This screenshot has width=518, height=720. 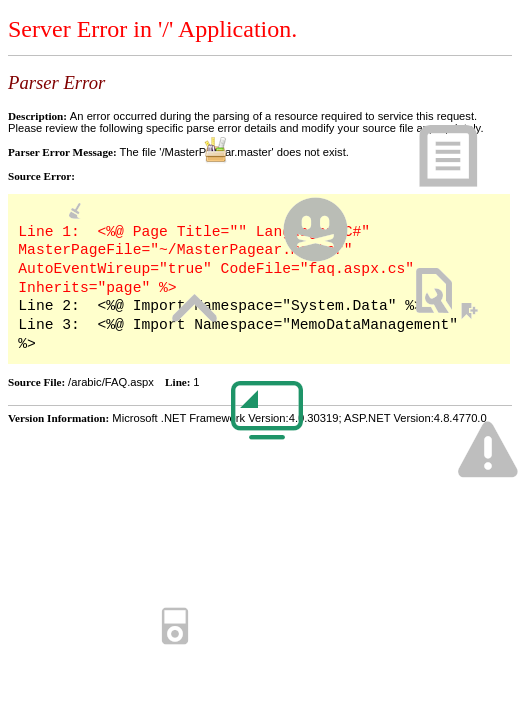 What do you see at coordinates (469, 313) in the screenshot?
I see `add a new bookmark` at bounding box center [469, 313].